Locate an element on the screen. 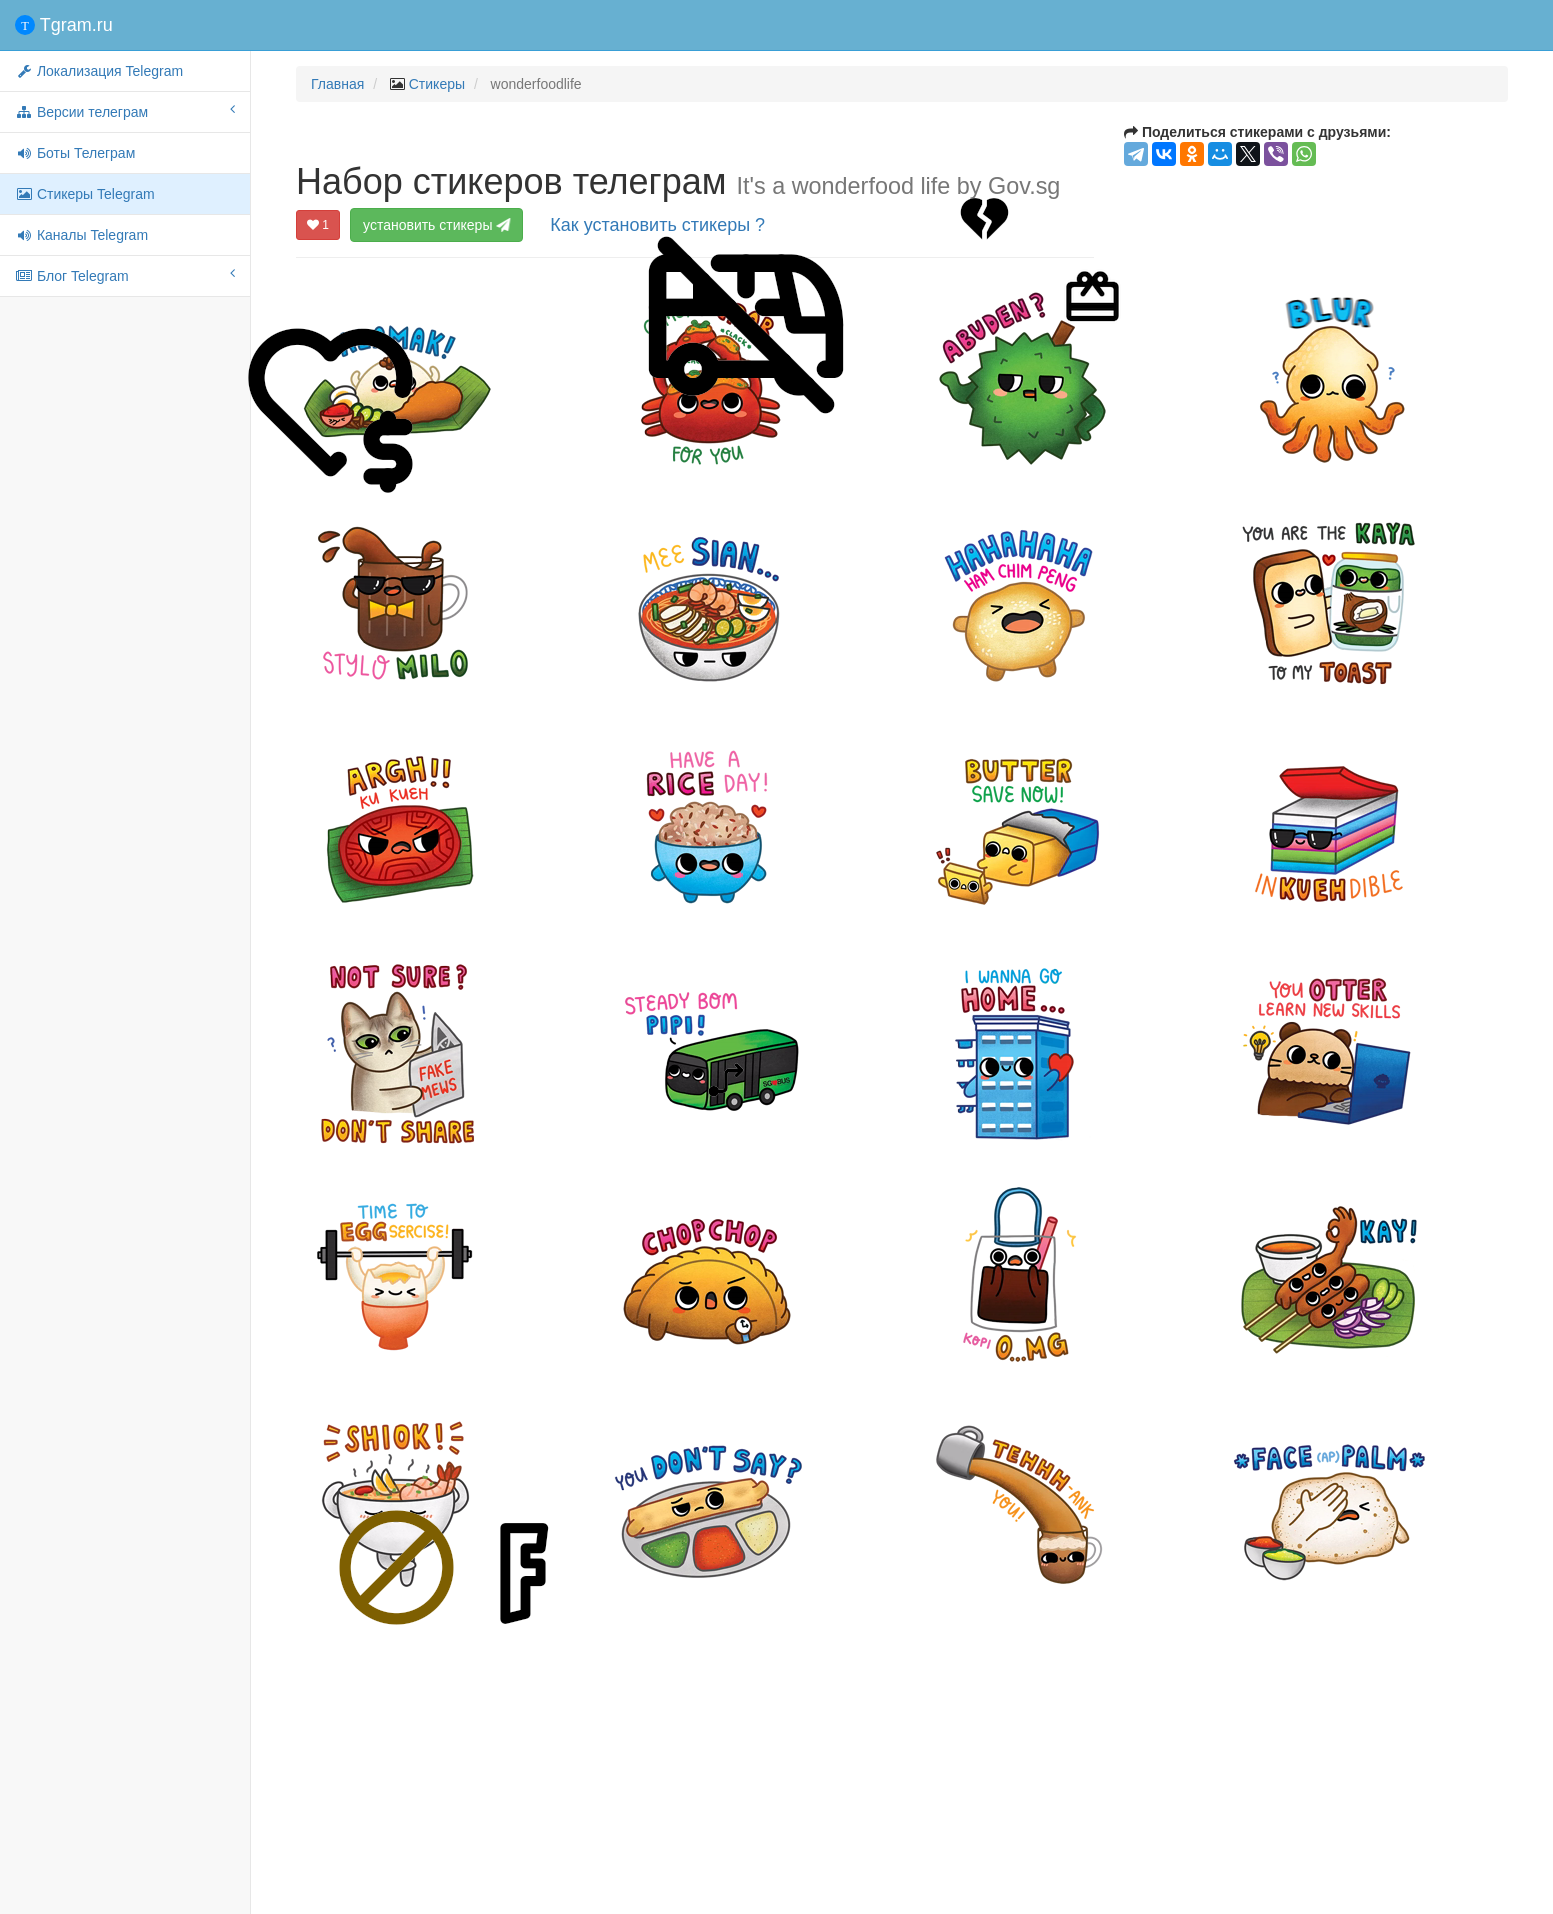 The width and height of the screenshot is (1553, 1914). follow a guided path or tutorial is located at coordinates (726, 1079).